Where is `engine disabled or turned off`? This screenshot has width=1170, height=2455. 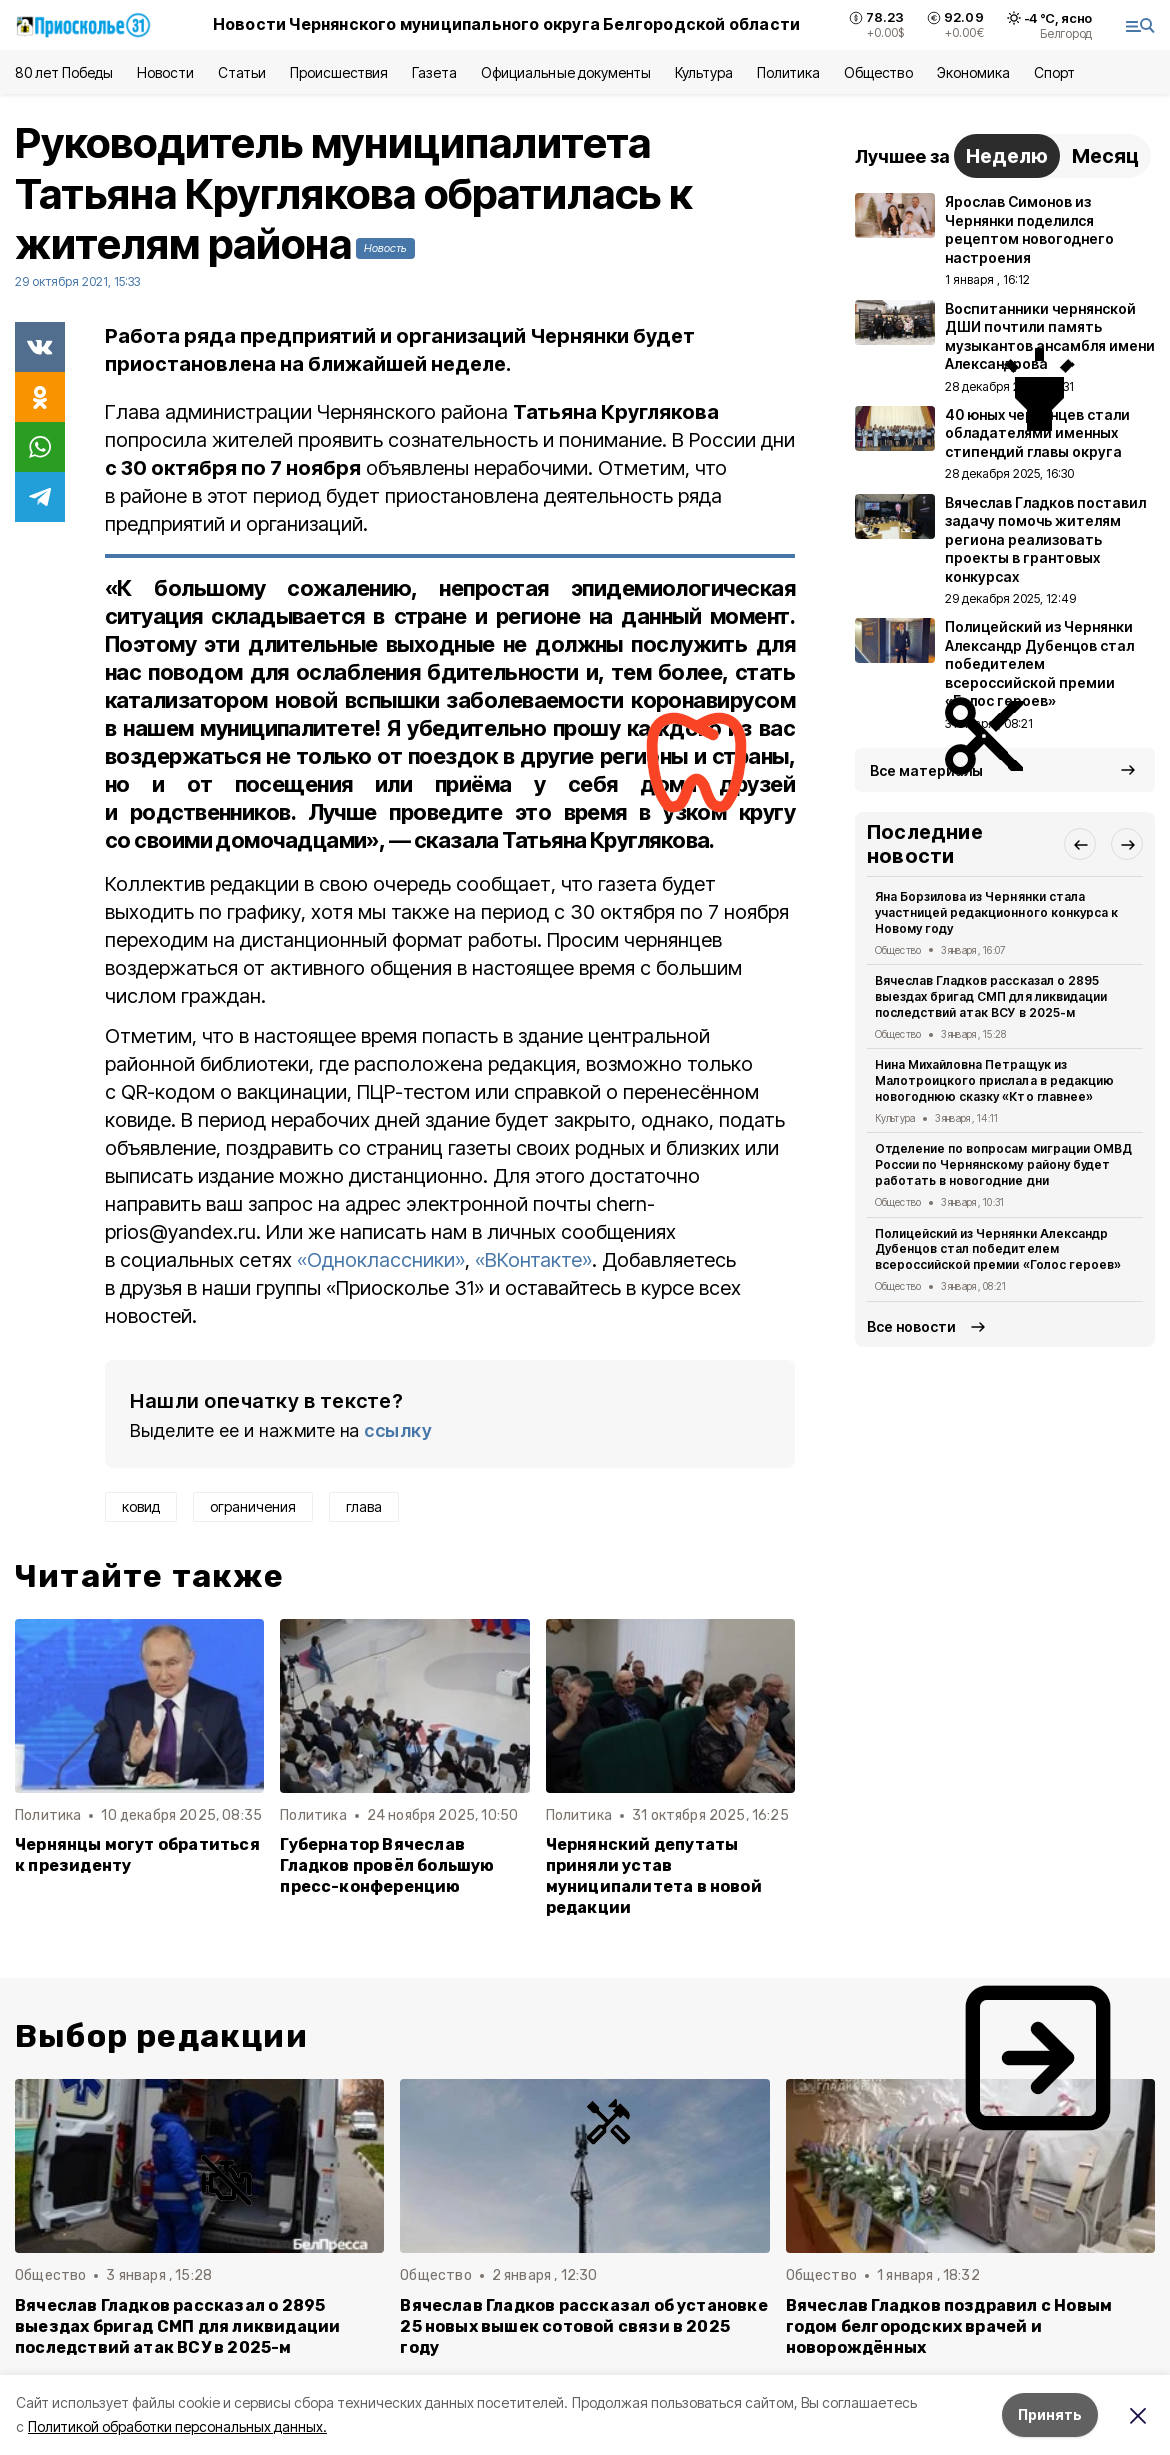
engine disabled or turned off is located at coordinates (226, 2180).